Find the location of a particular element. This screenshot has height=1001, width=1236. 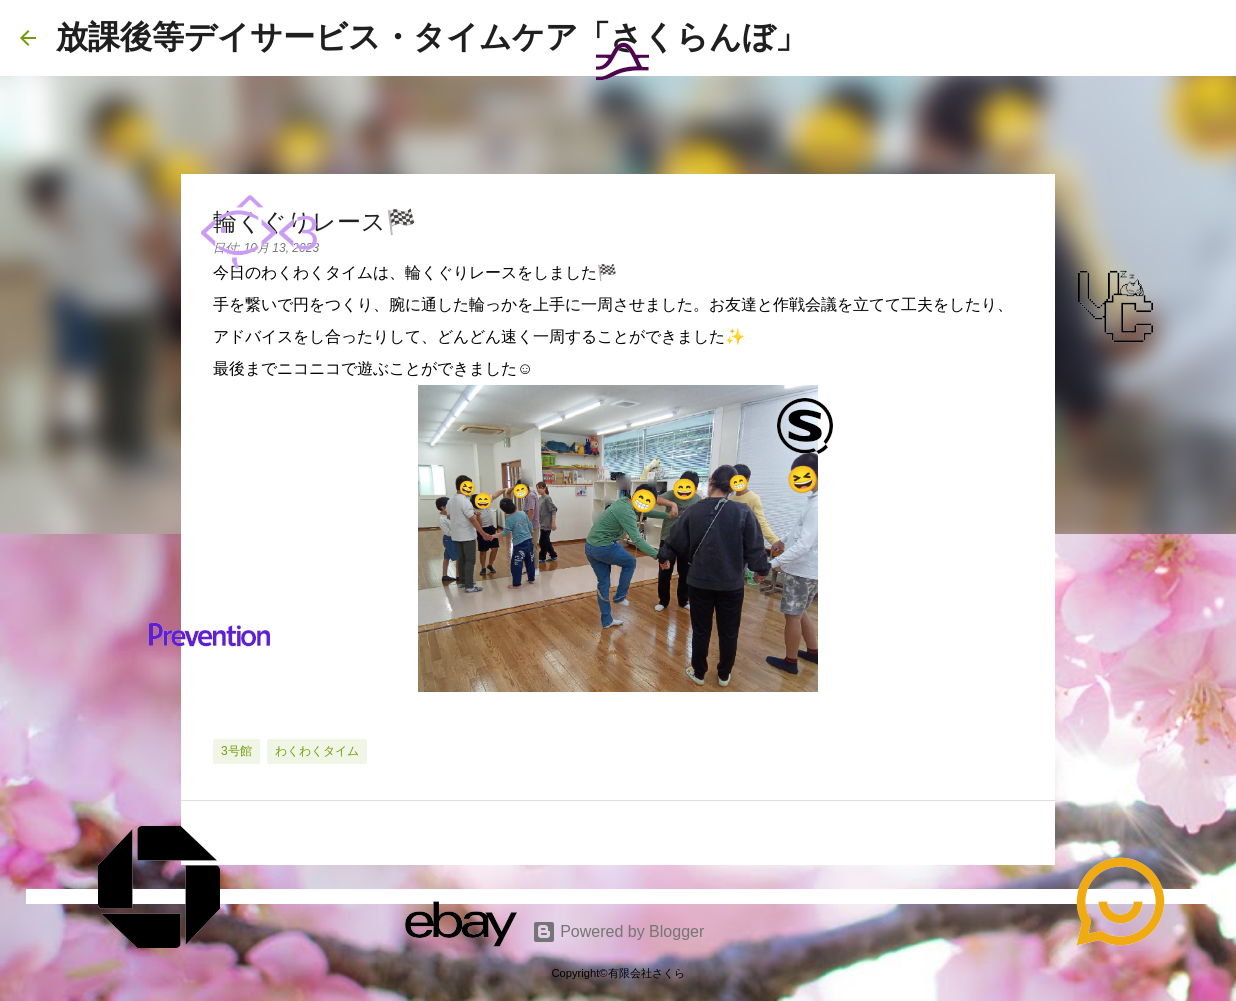

prevention magazine brand logo is located at coordinates (209, 634).